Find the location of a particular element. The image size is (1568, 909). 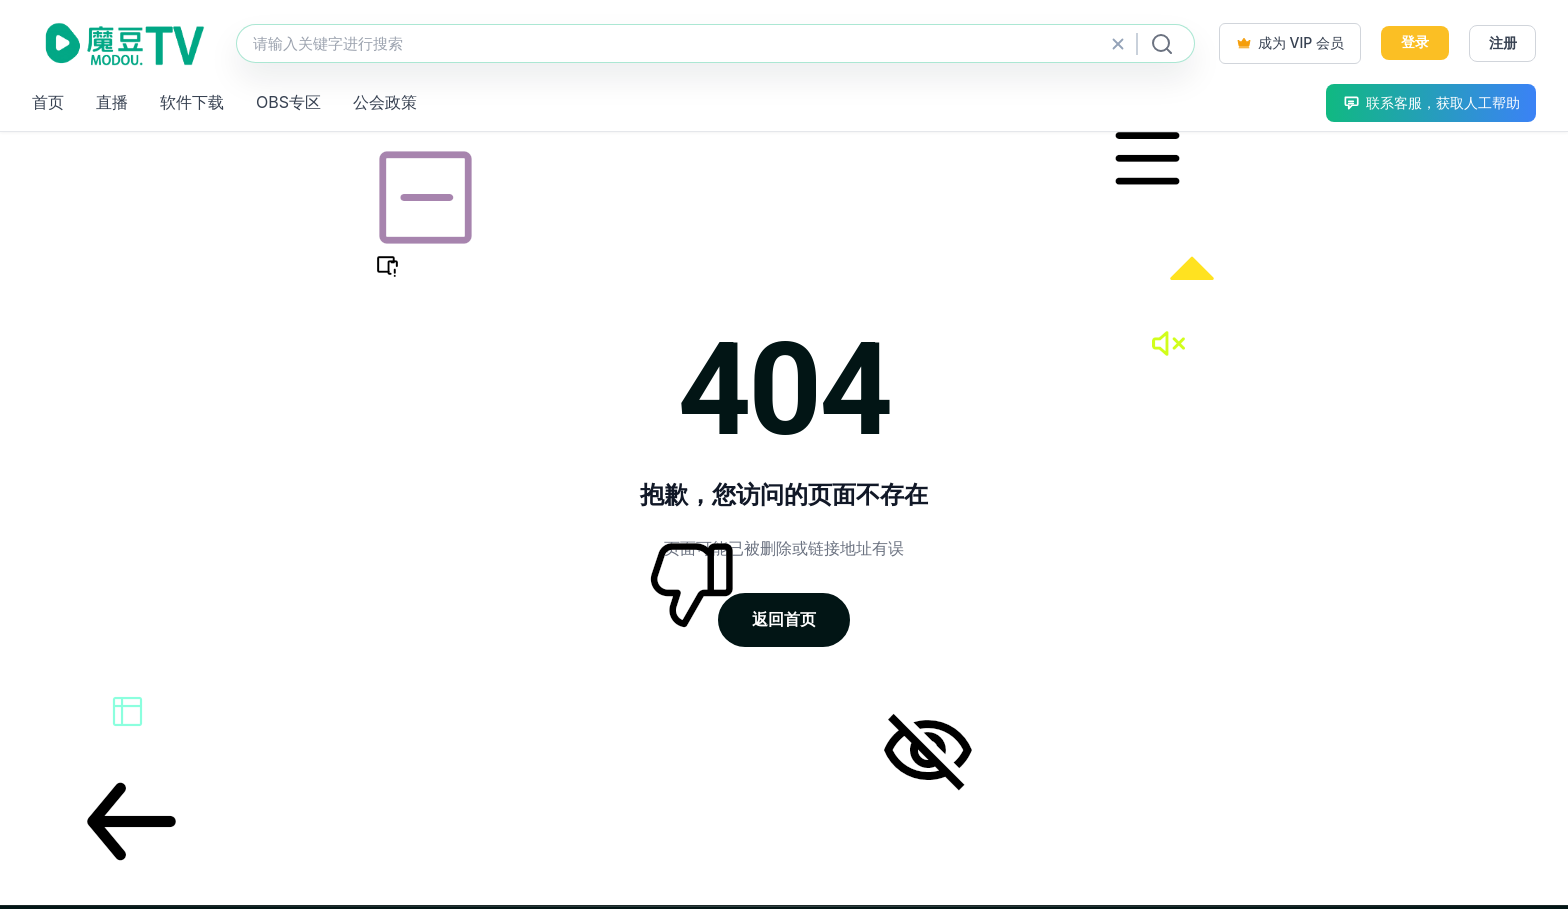

open navigation menu is located at coordinates (1147, 159).